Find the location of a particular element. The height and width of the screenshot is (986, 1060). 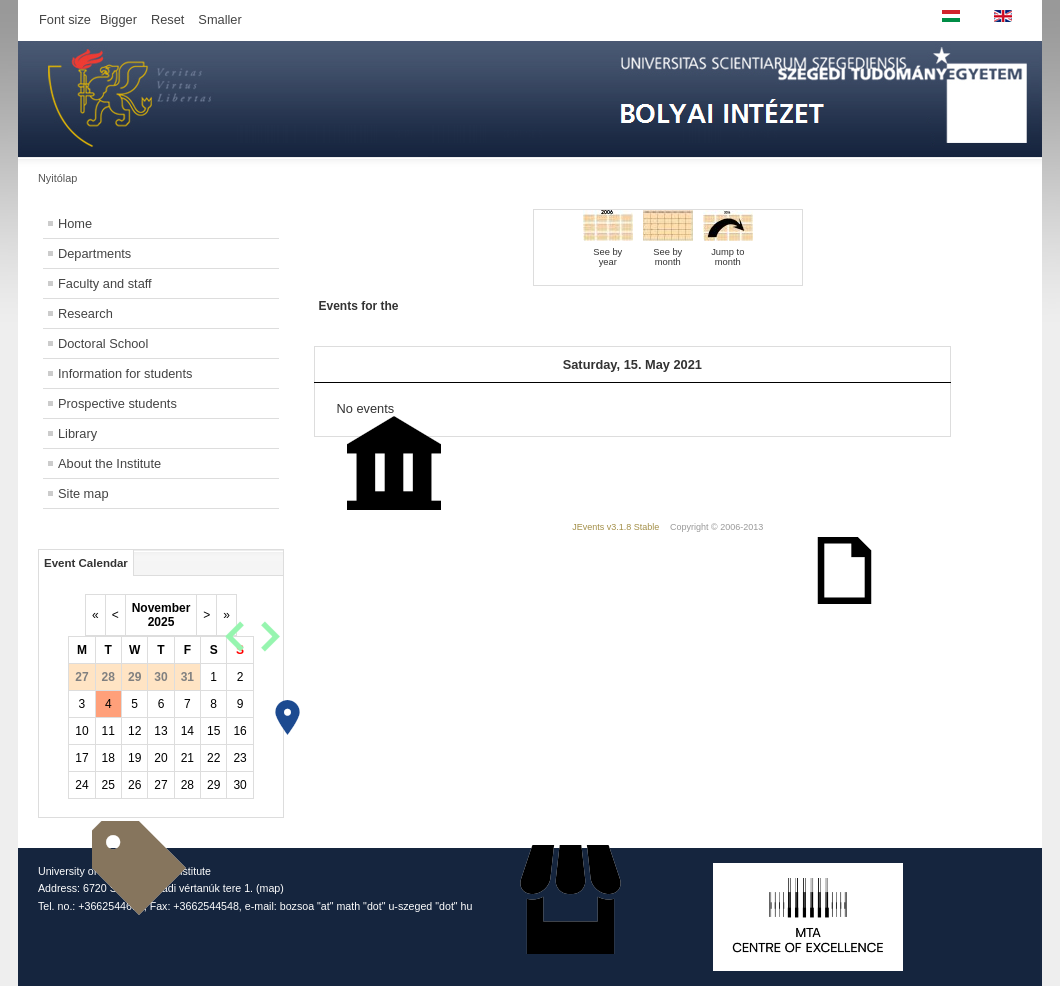

access your saved content library is located at coordinates (394, 463).